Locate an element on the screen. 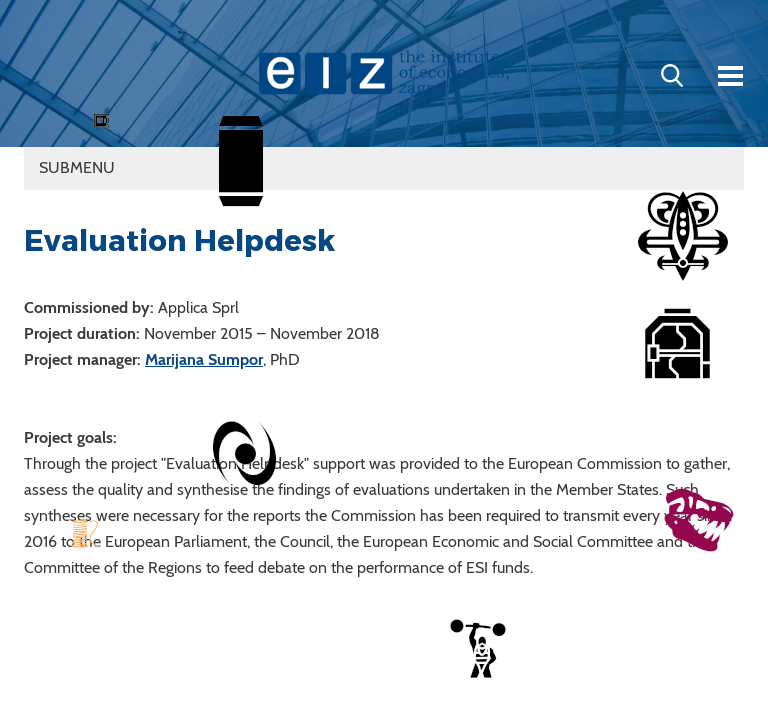 Image resolution: width=768 pixels, height=720 pixels. access strength training or workout features is located at coordinates (478, 648).